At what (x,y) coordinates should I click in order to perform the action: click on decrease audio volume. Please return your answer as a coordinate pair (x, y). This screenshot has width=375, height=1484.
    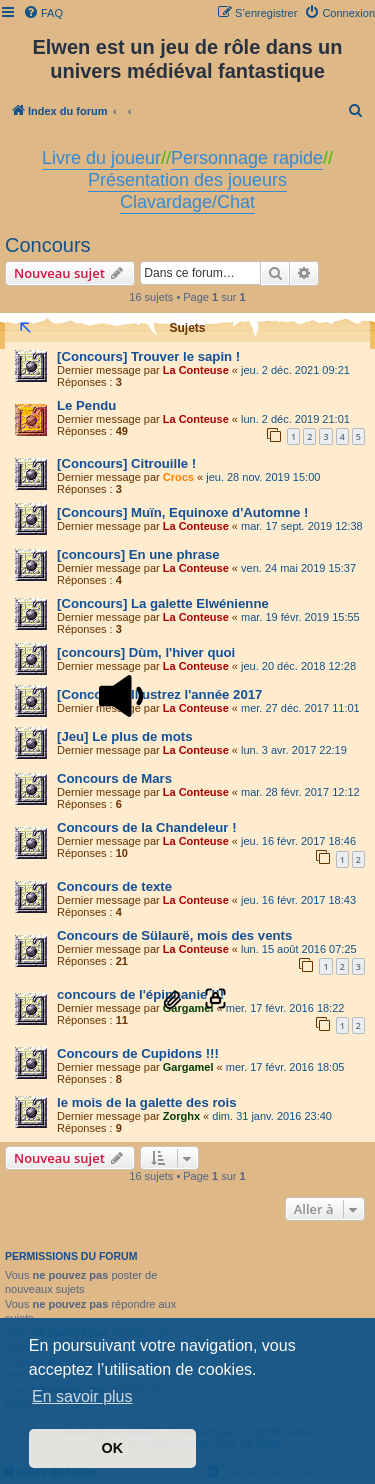
    Looking at the image, I should click on (120, 696).